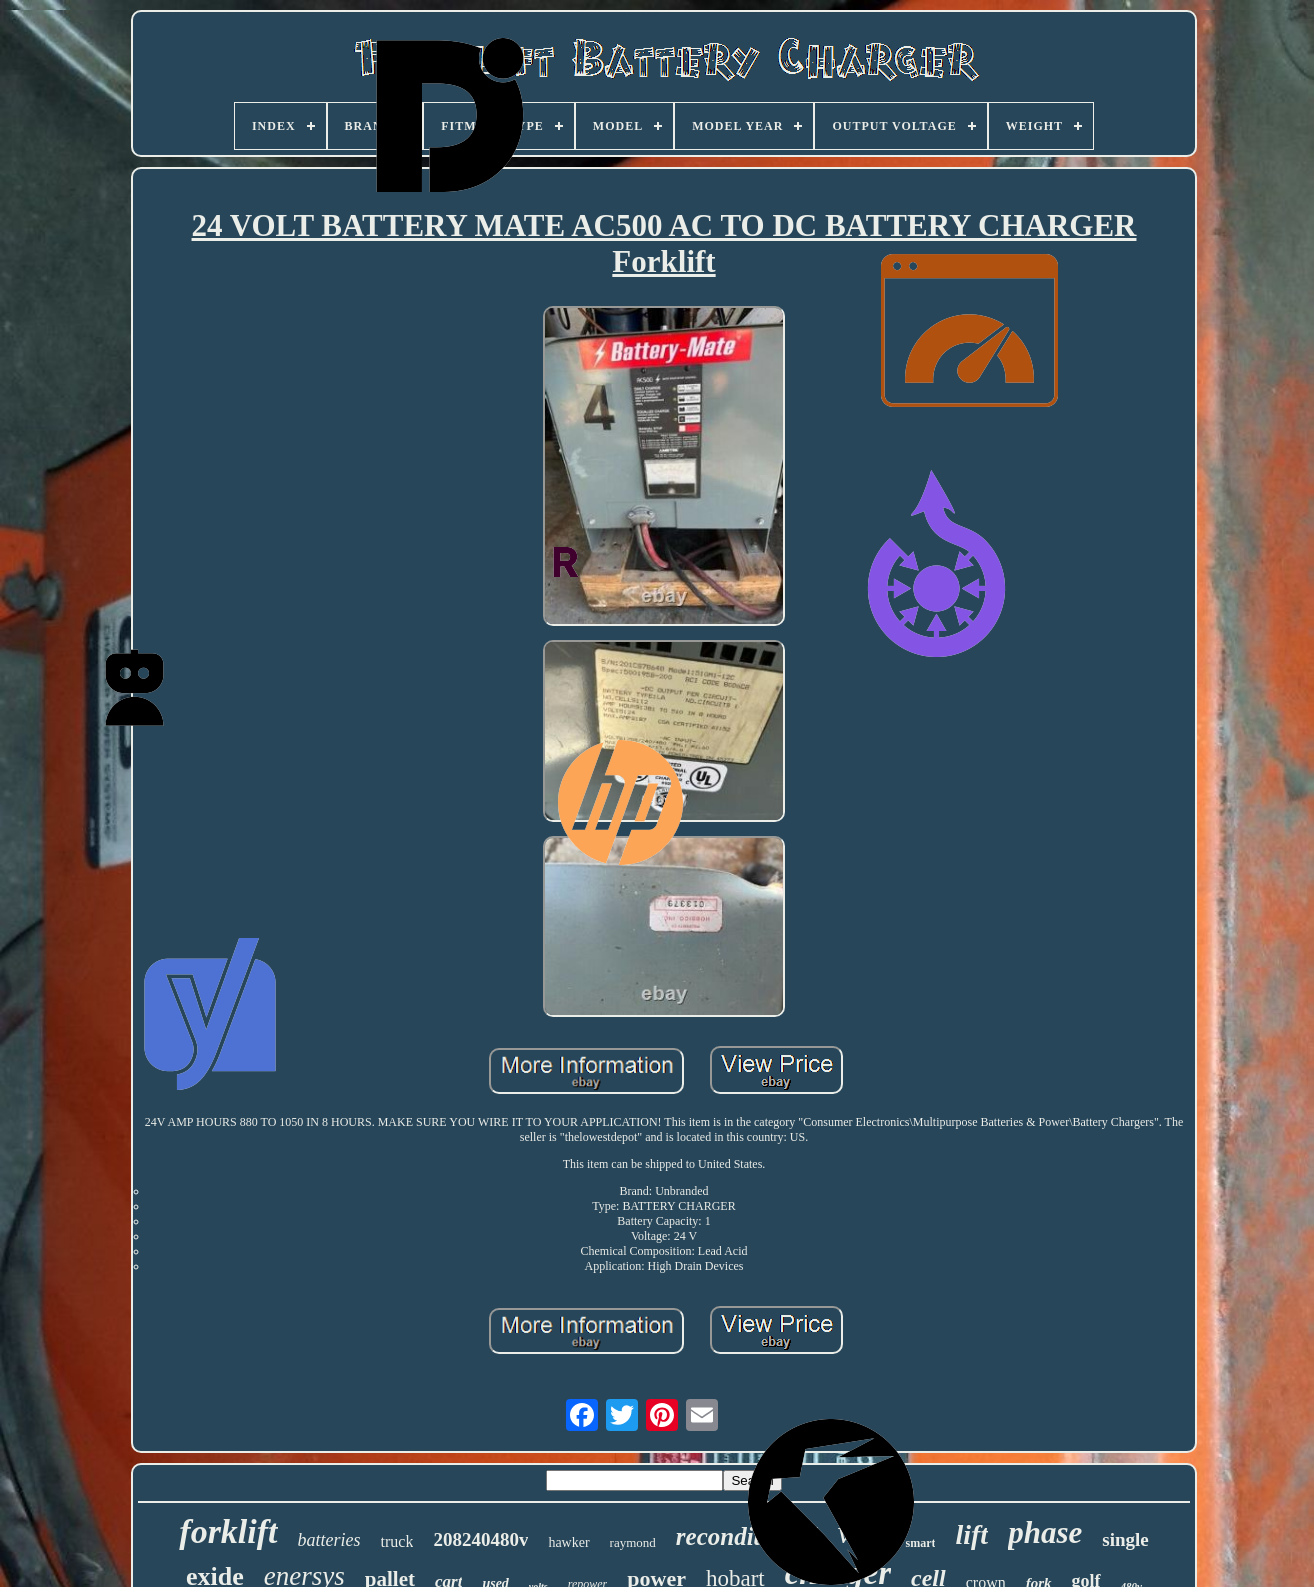 Image resolution: width=1314 pixels, height=1587 pixels. Describe the element at coordinates (620, 802) in the screenshot. I see `HP brand logo` at that location.